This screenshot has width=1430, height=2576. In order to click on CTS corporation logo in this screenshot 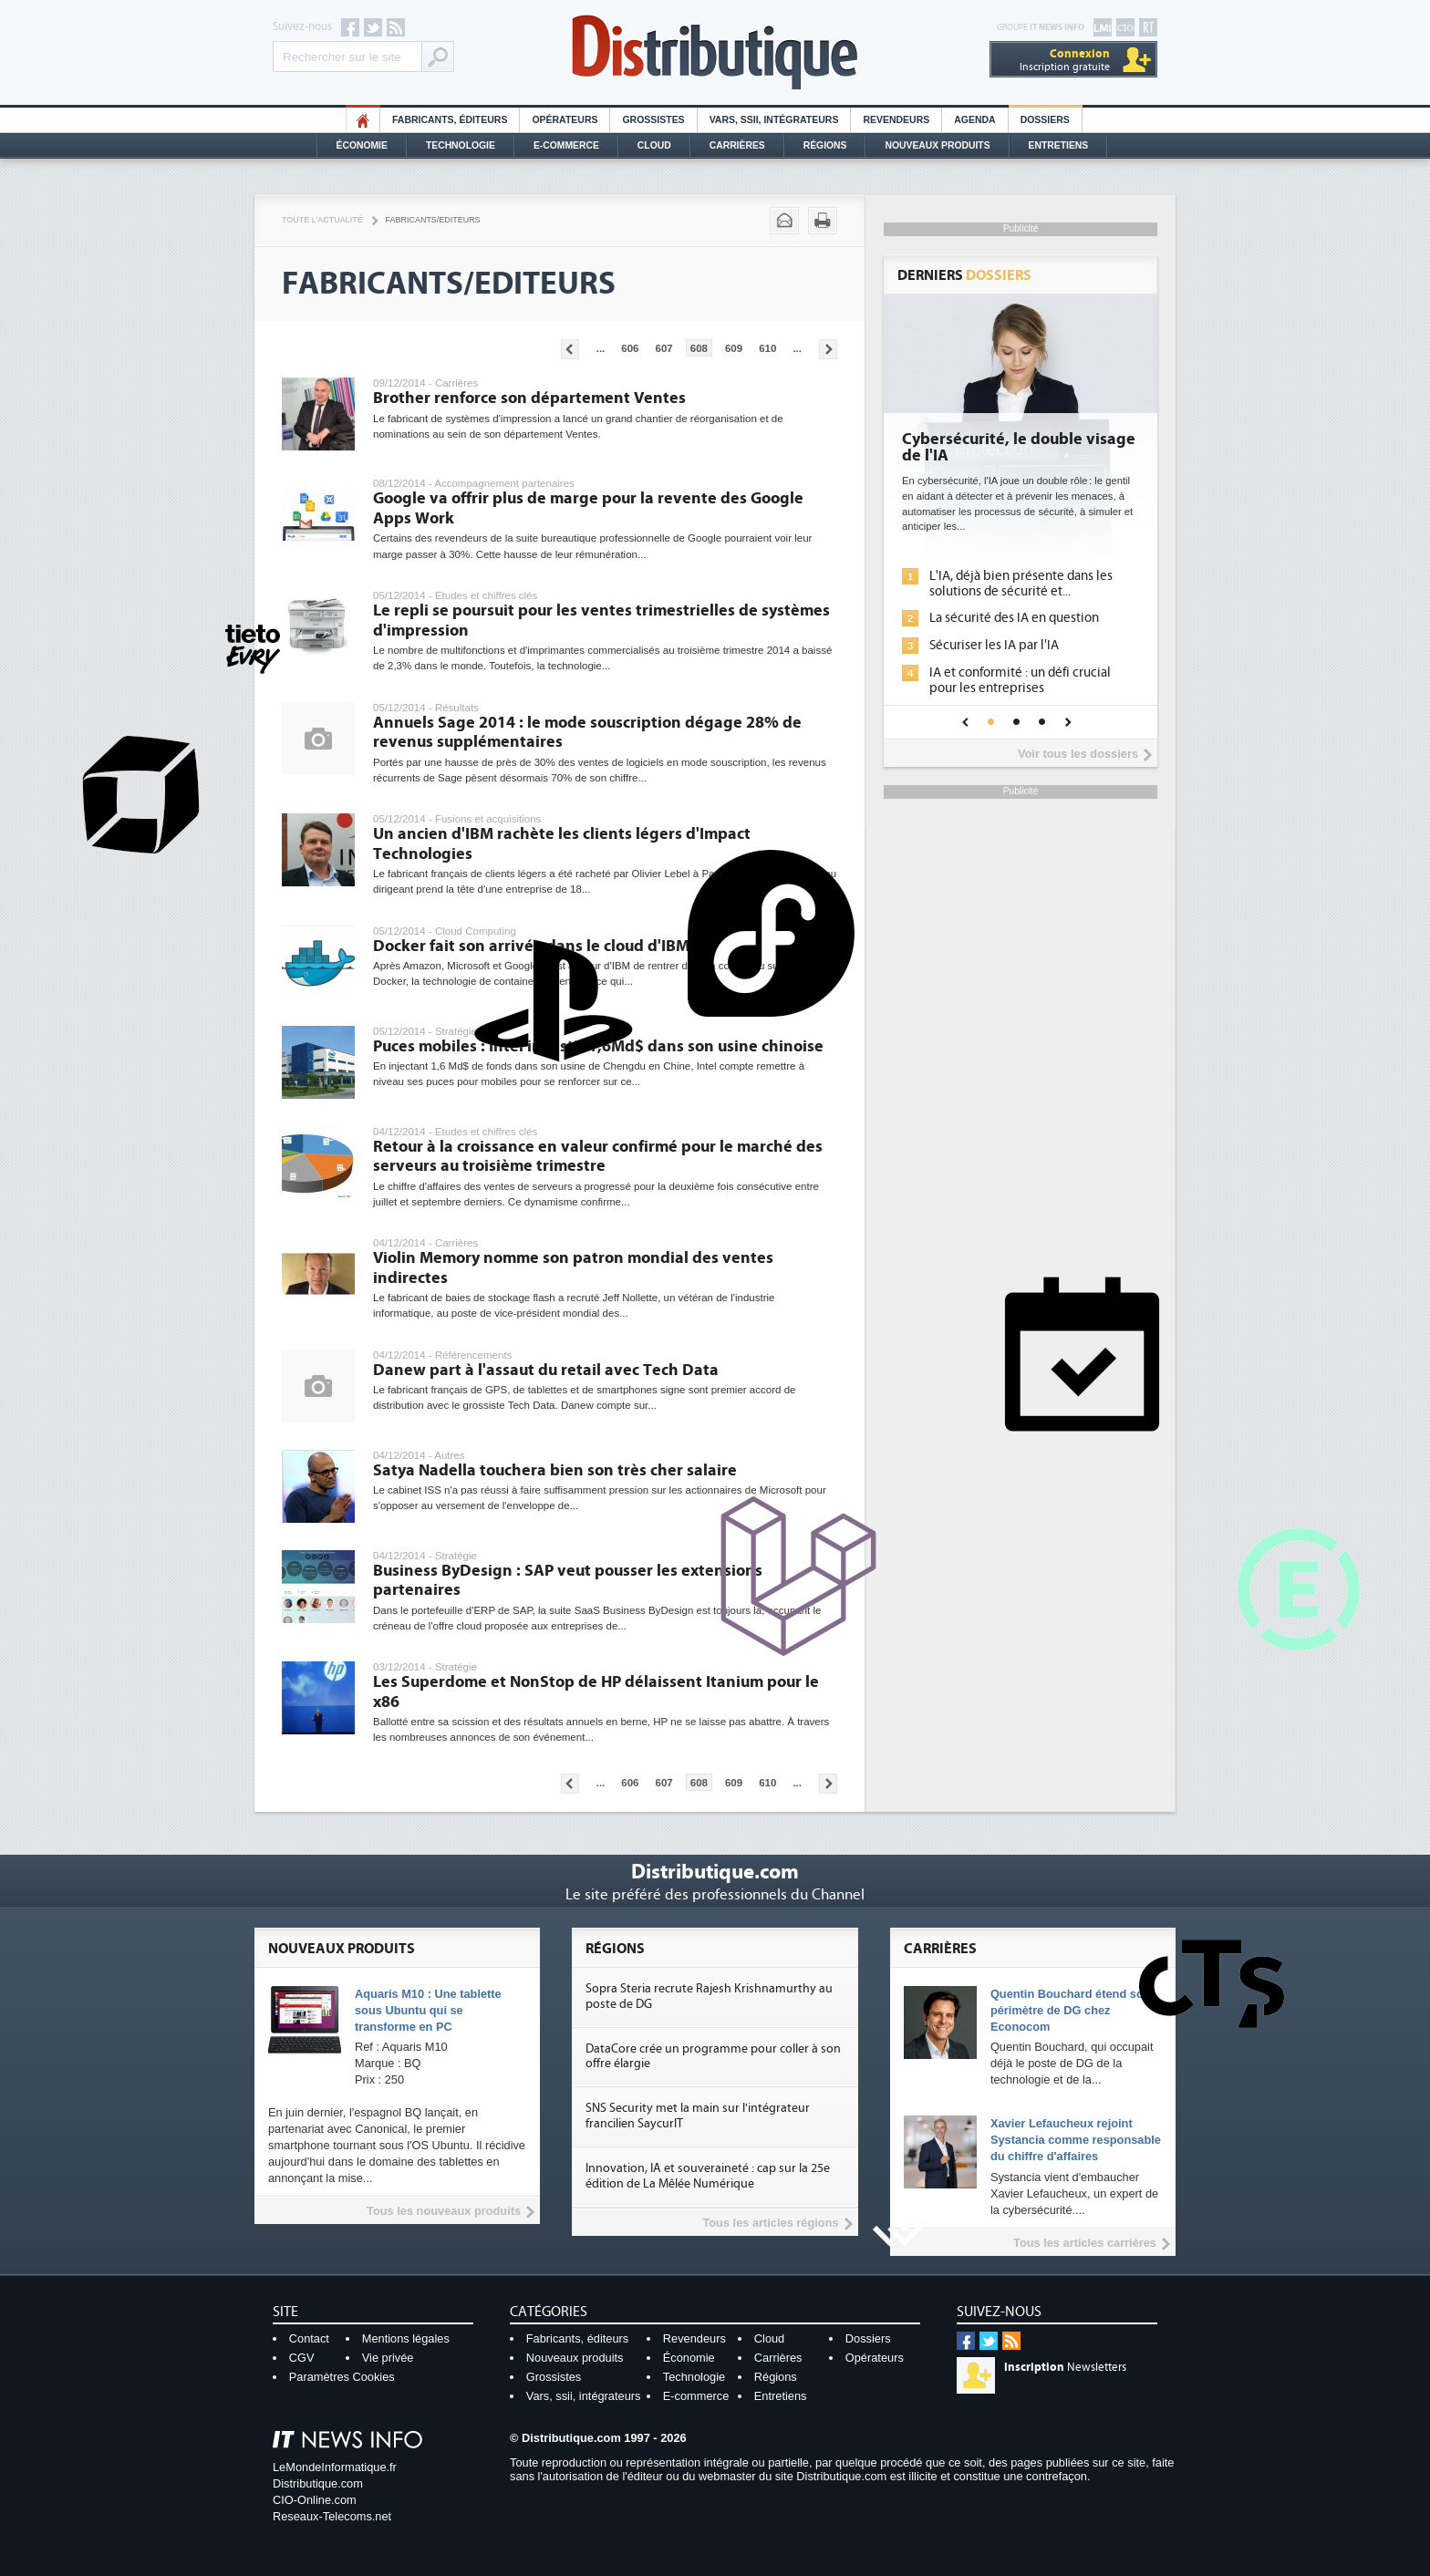, I will do `click(1211, 1983)`.